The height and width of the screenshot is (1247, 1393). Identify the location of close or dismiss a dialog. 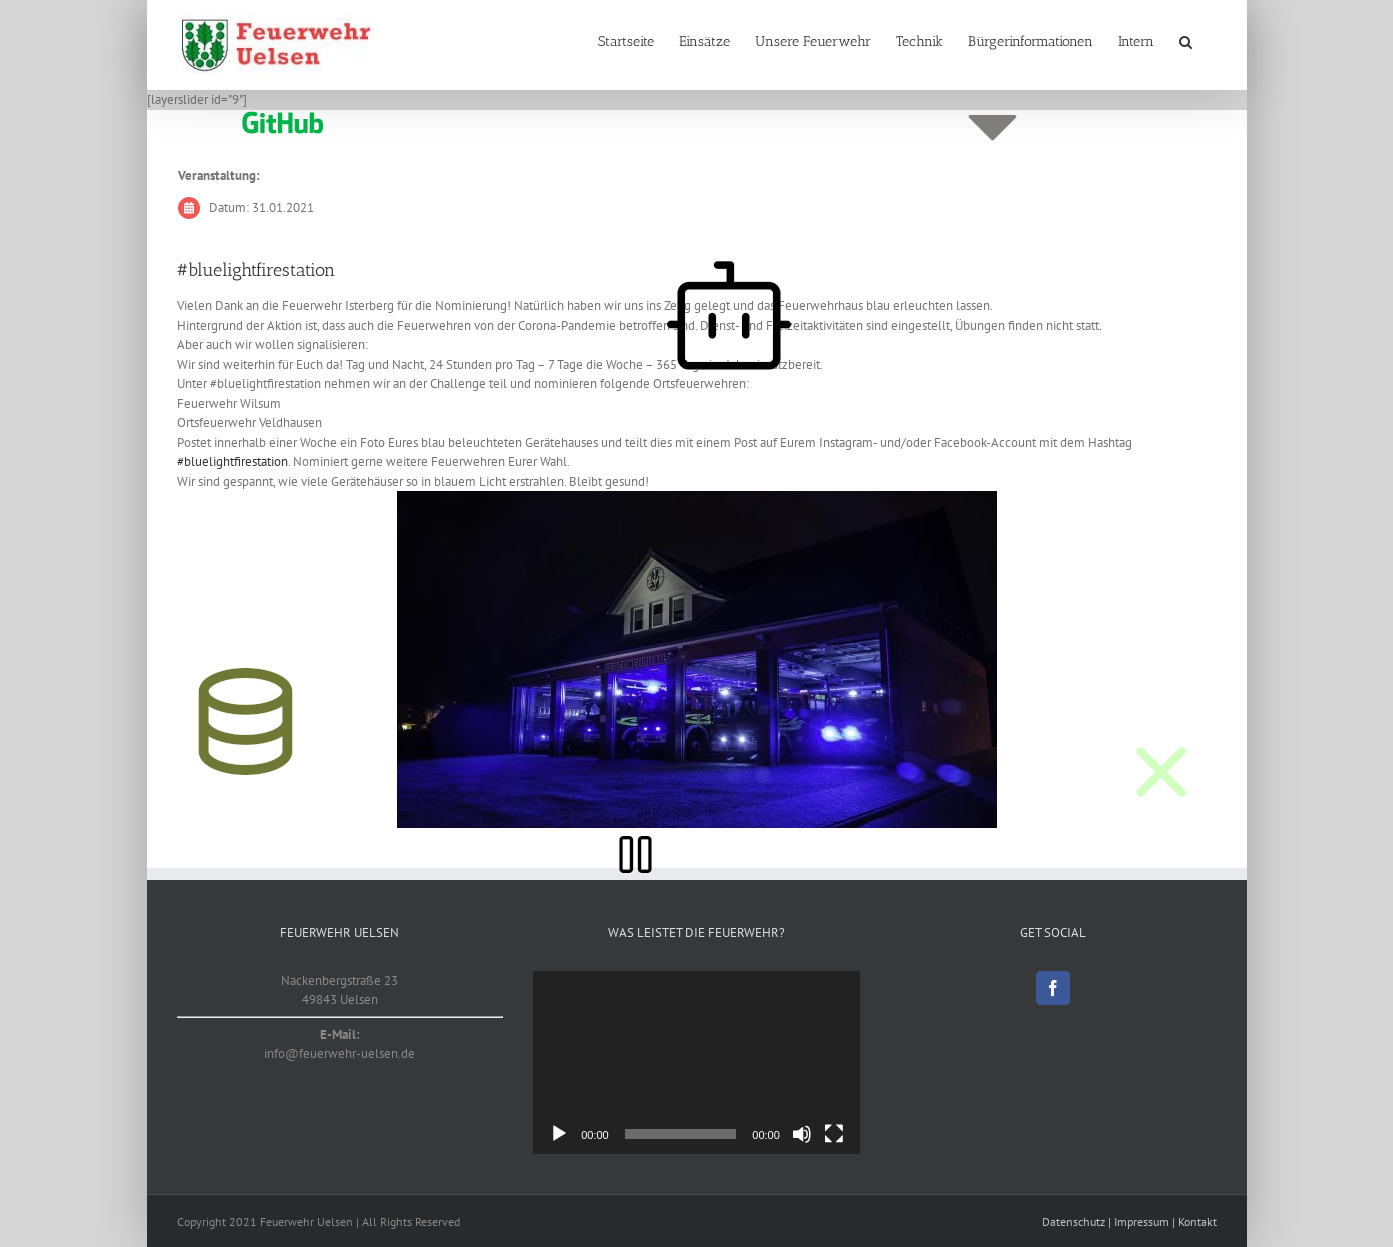
(1161, 772).